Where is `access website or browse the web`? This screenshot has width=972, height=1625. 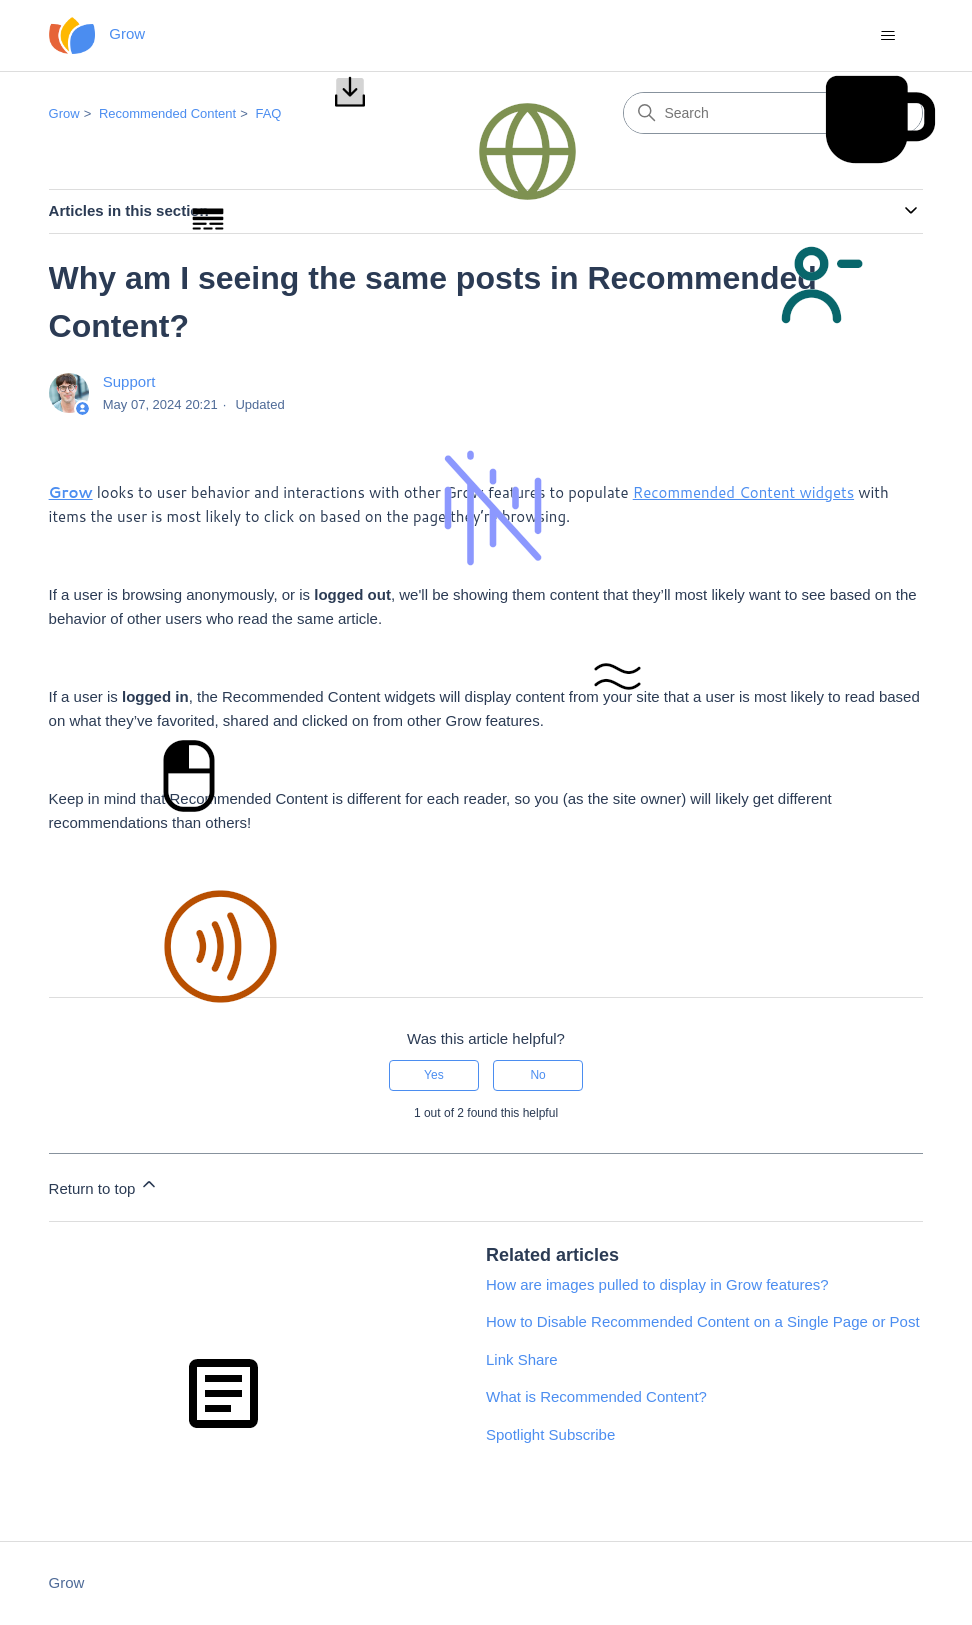 access website or browse the web is located at coordinates (527, 151).